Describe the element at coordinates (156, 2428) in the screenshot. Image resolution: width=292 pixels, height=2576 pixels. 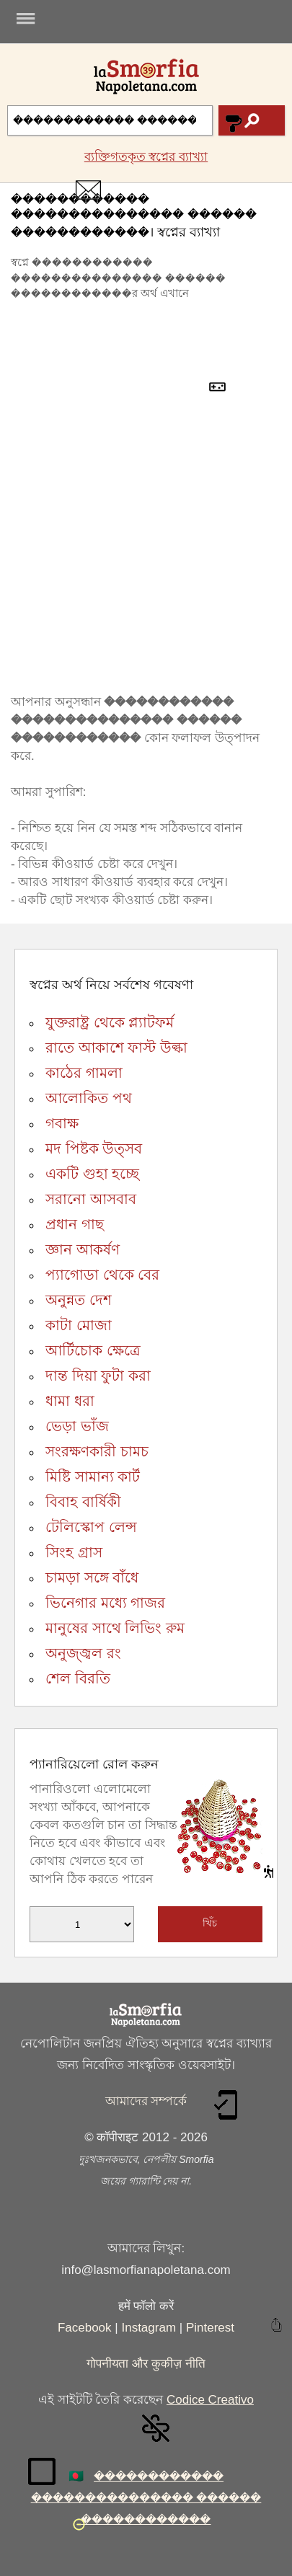
I see `api connection disabled` at that location.